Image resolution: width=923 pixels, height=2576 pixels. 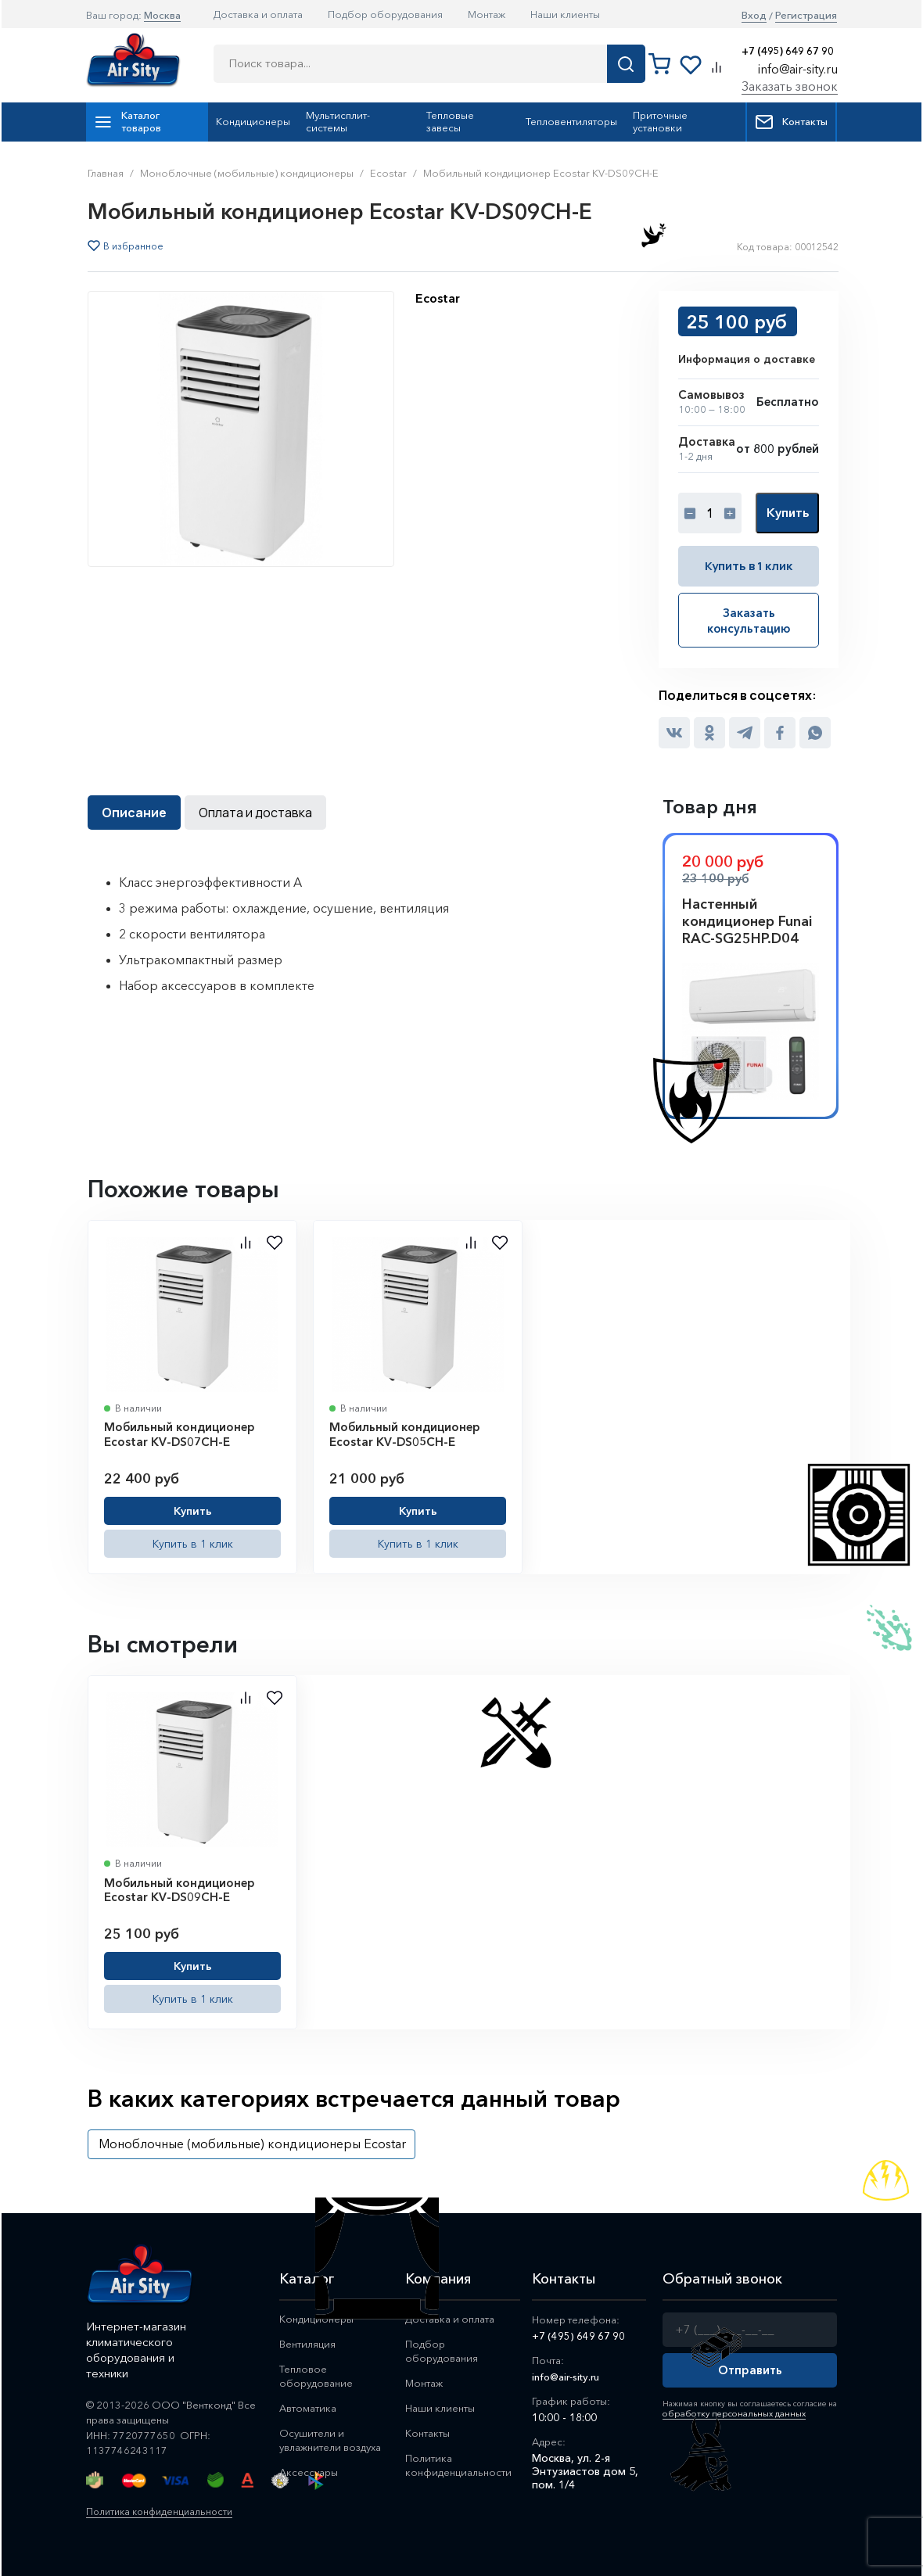 I want to click on activate fire protection or resistance, so click(x=691, y=1100).